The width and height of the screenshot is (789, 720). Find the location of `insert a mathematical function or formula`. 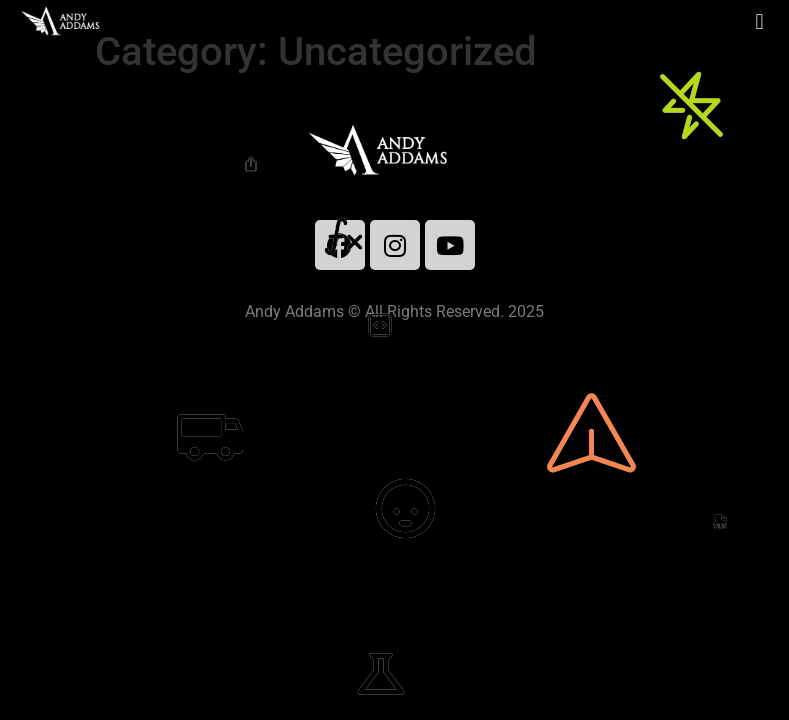

insert a mathematical function or formula is located at coordinates (343, 236).